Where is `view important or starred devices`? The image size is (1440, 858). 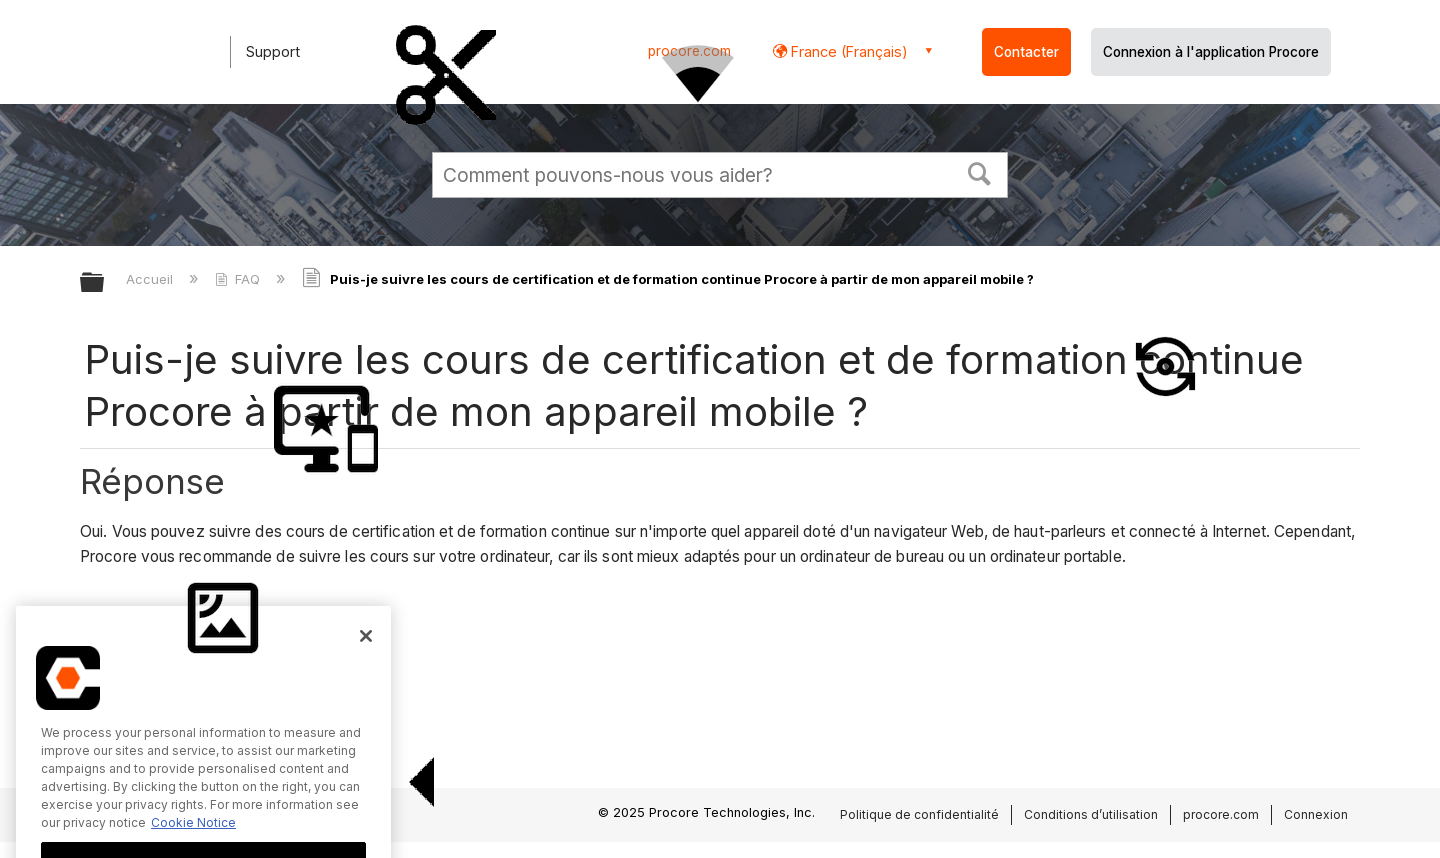
view important or starred devices is located at coordinates (326, 429).